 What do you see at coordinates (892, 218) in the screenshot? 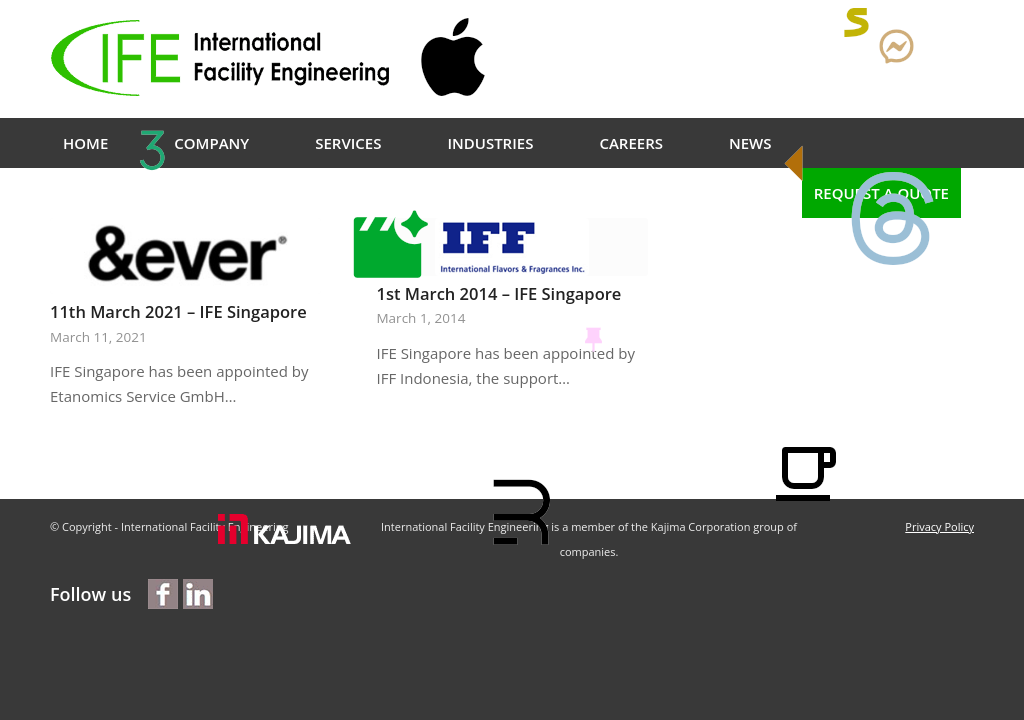
I see `open the Threads app` at bounding box center [892, 218].